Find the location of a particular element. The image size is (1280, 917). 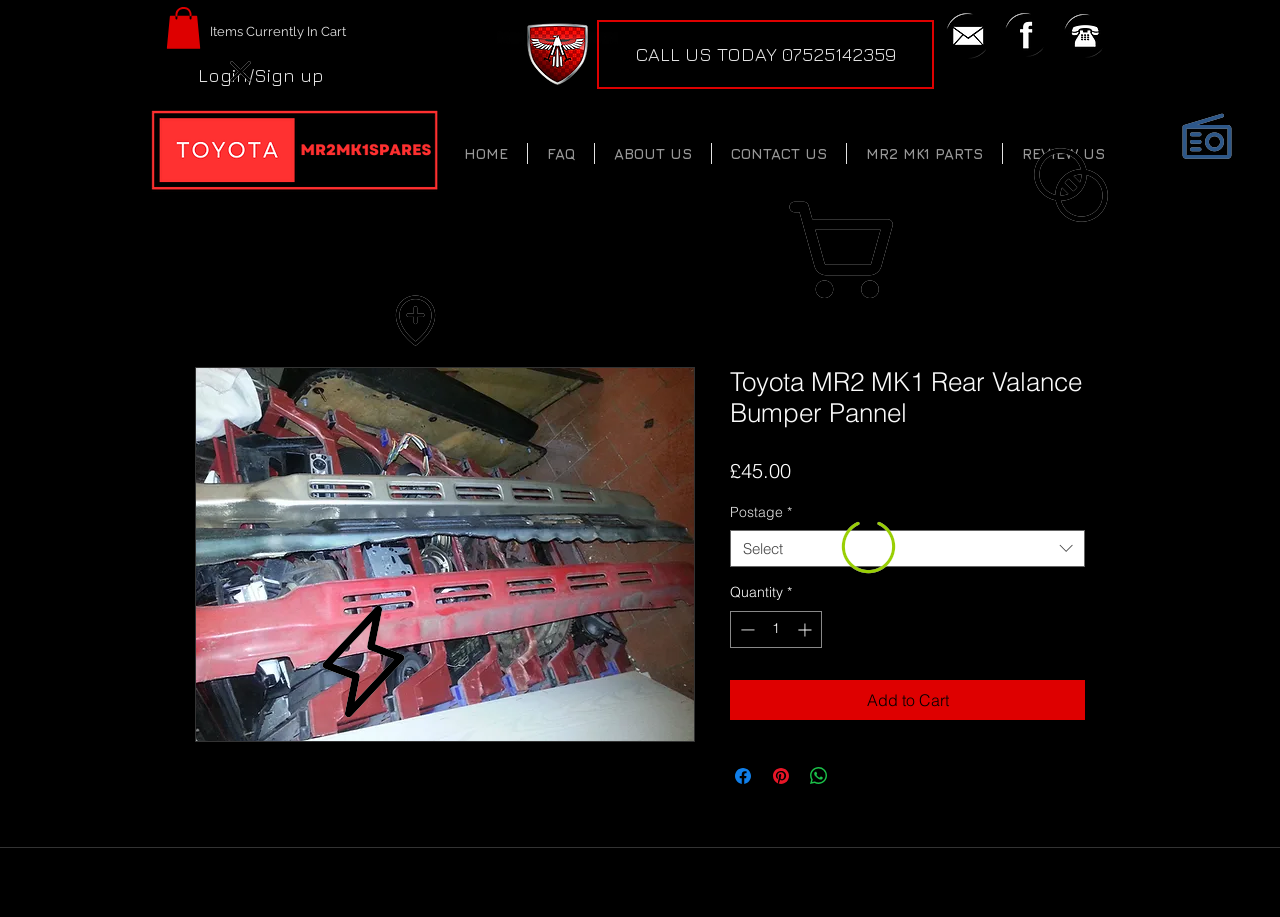

view your shopping cart is located at coordinates (842, 249).